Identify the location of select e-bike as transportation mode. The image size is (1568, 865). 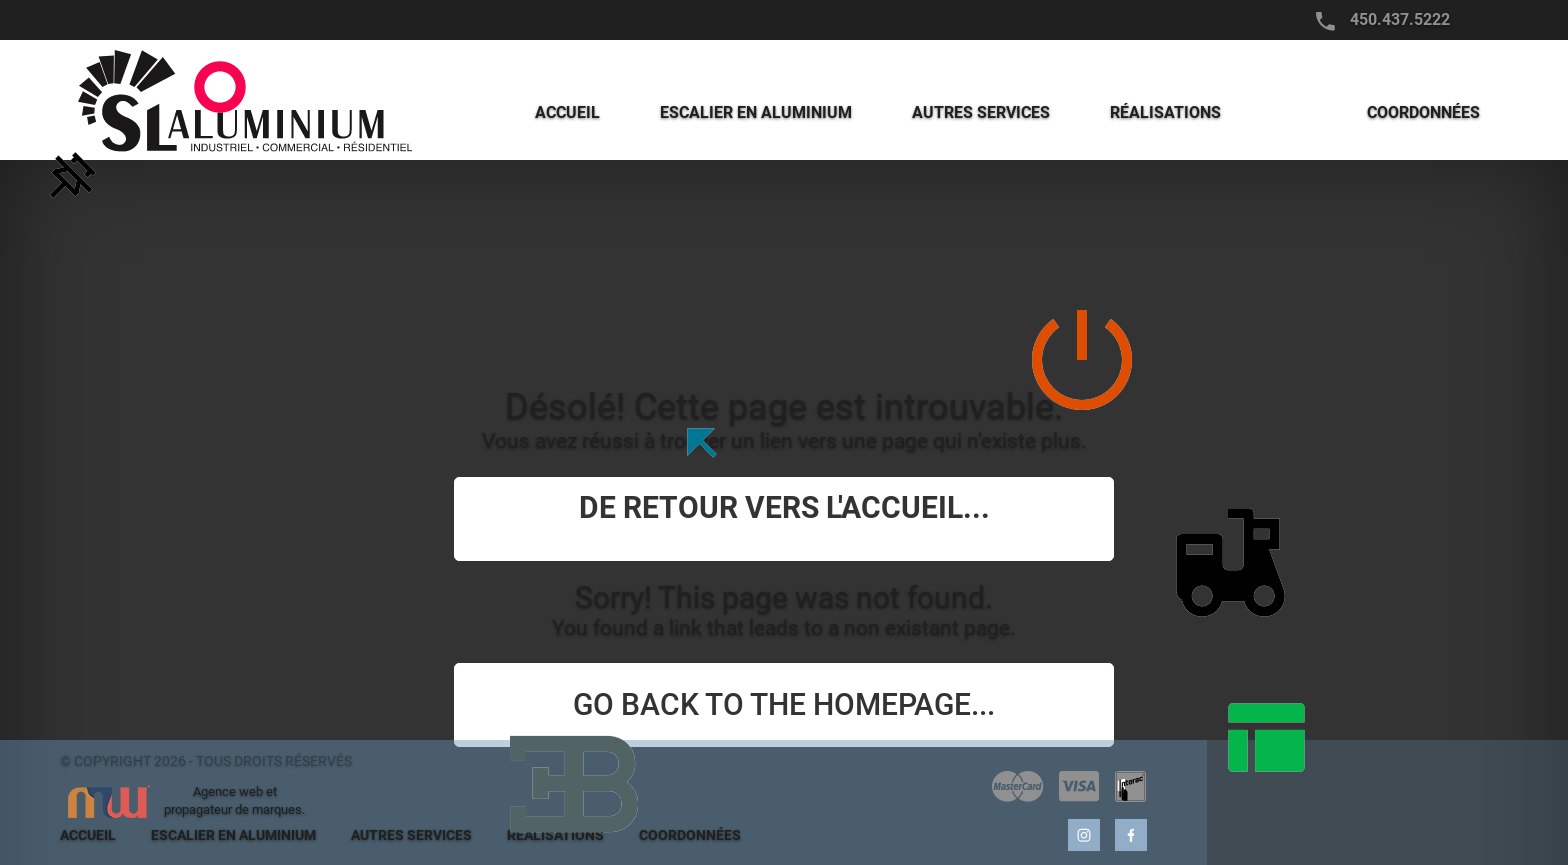
(1228, 565).